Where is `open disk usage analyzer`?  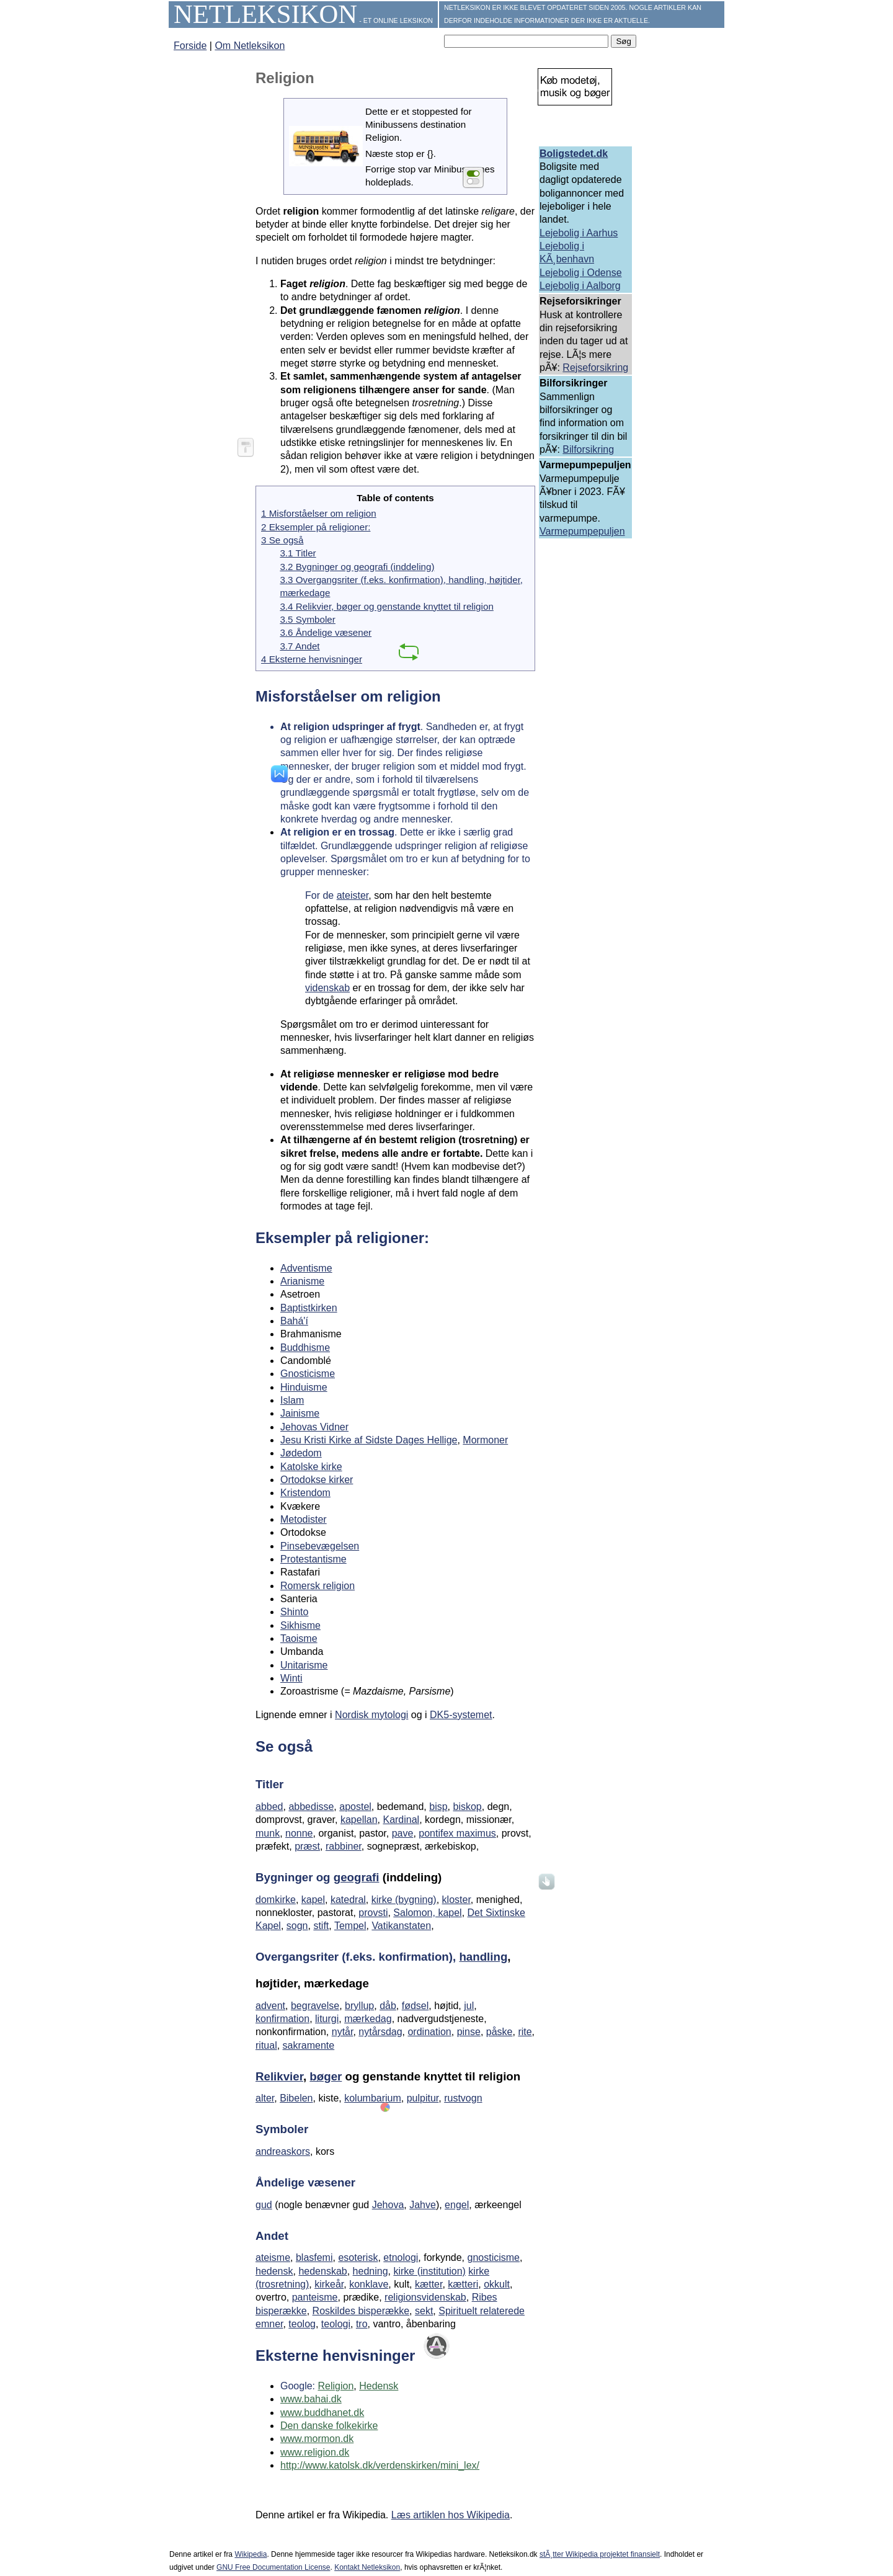
open disk usage analyzer is located at coordinates (385, 2107).